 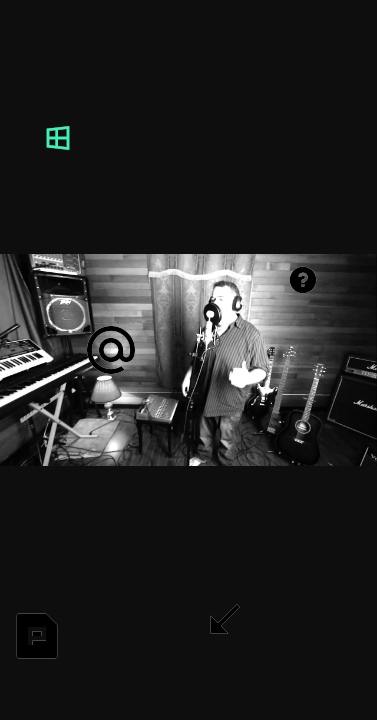 I want to click on open mail.ru email service, so click(x=111, y=350).